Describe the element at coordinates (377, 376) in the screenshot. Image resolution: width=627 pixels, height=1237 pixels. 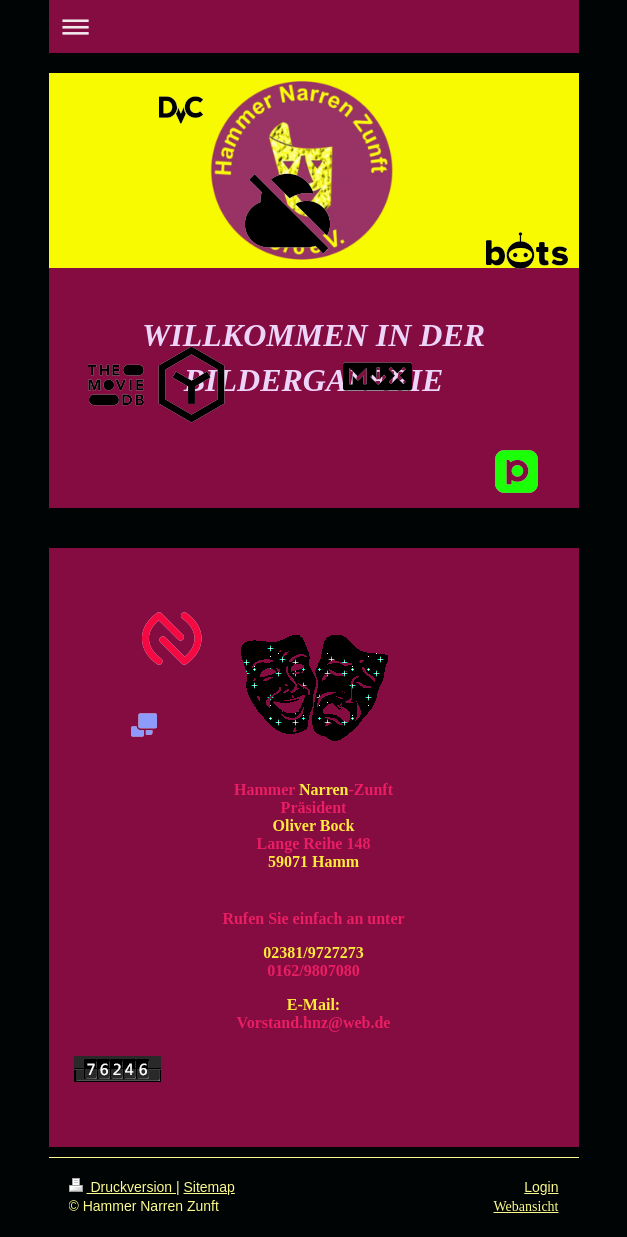
I see `MDX file format or project indicator` at that location.